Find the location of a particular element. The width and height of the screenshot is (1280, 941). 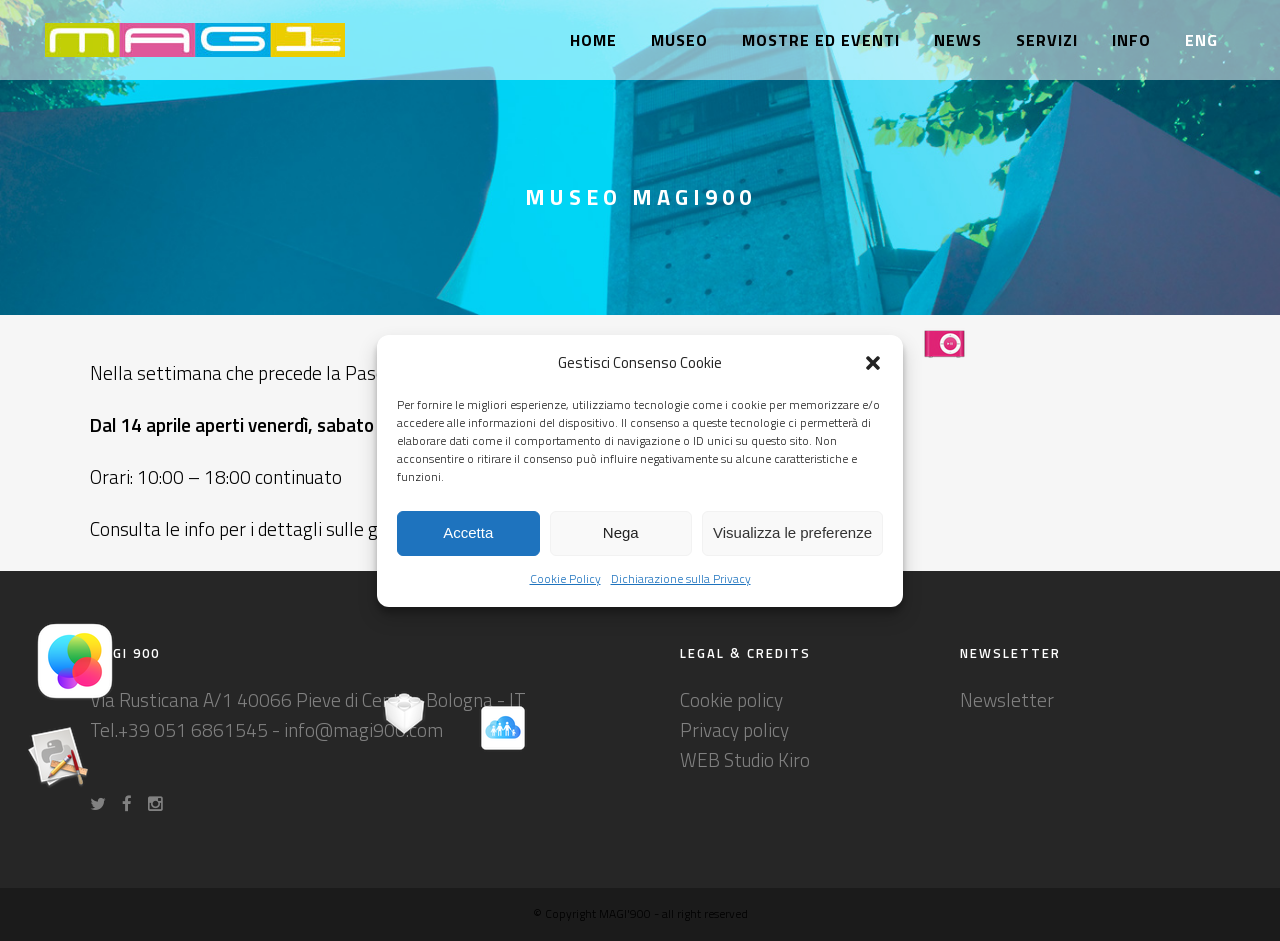

access family sharing settings is located at coordinates (503, 728).